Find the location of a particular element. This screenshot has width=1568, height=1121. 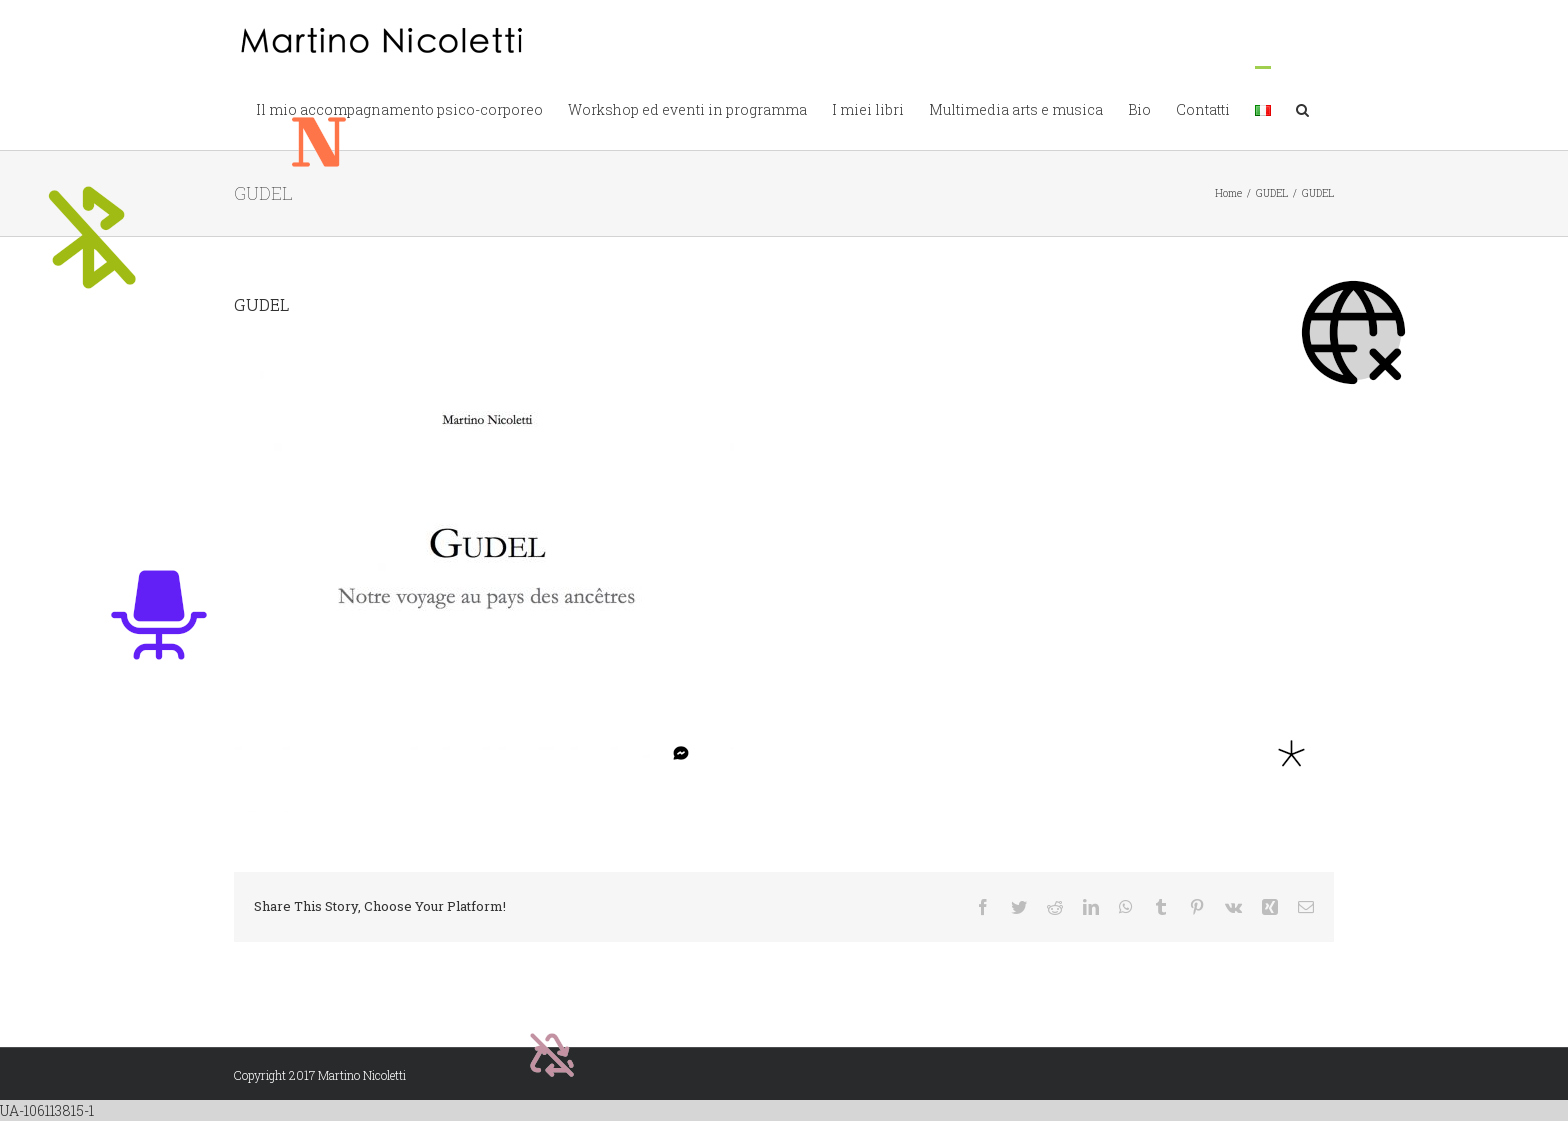

bluetooth is disabled or turned off is located at coordinates (88, 237).